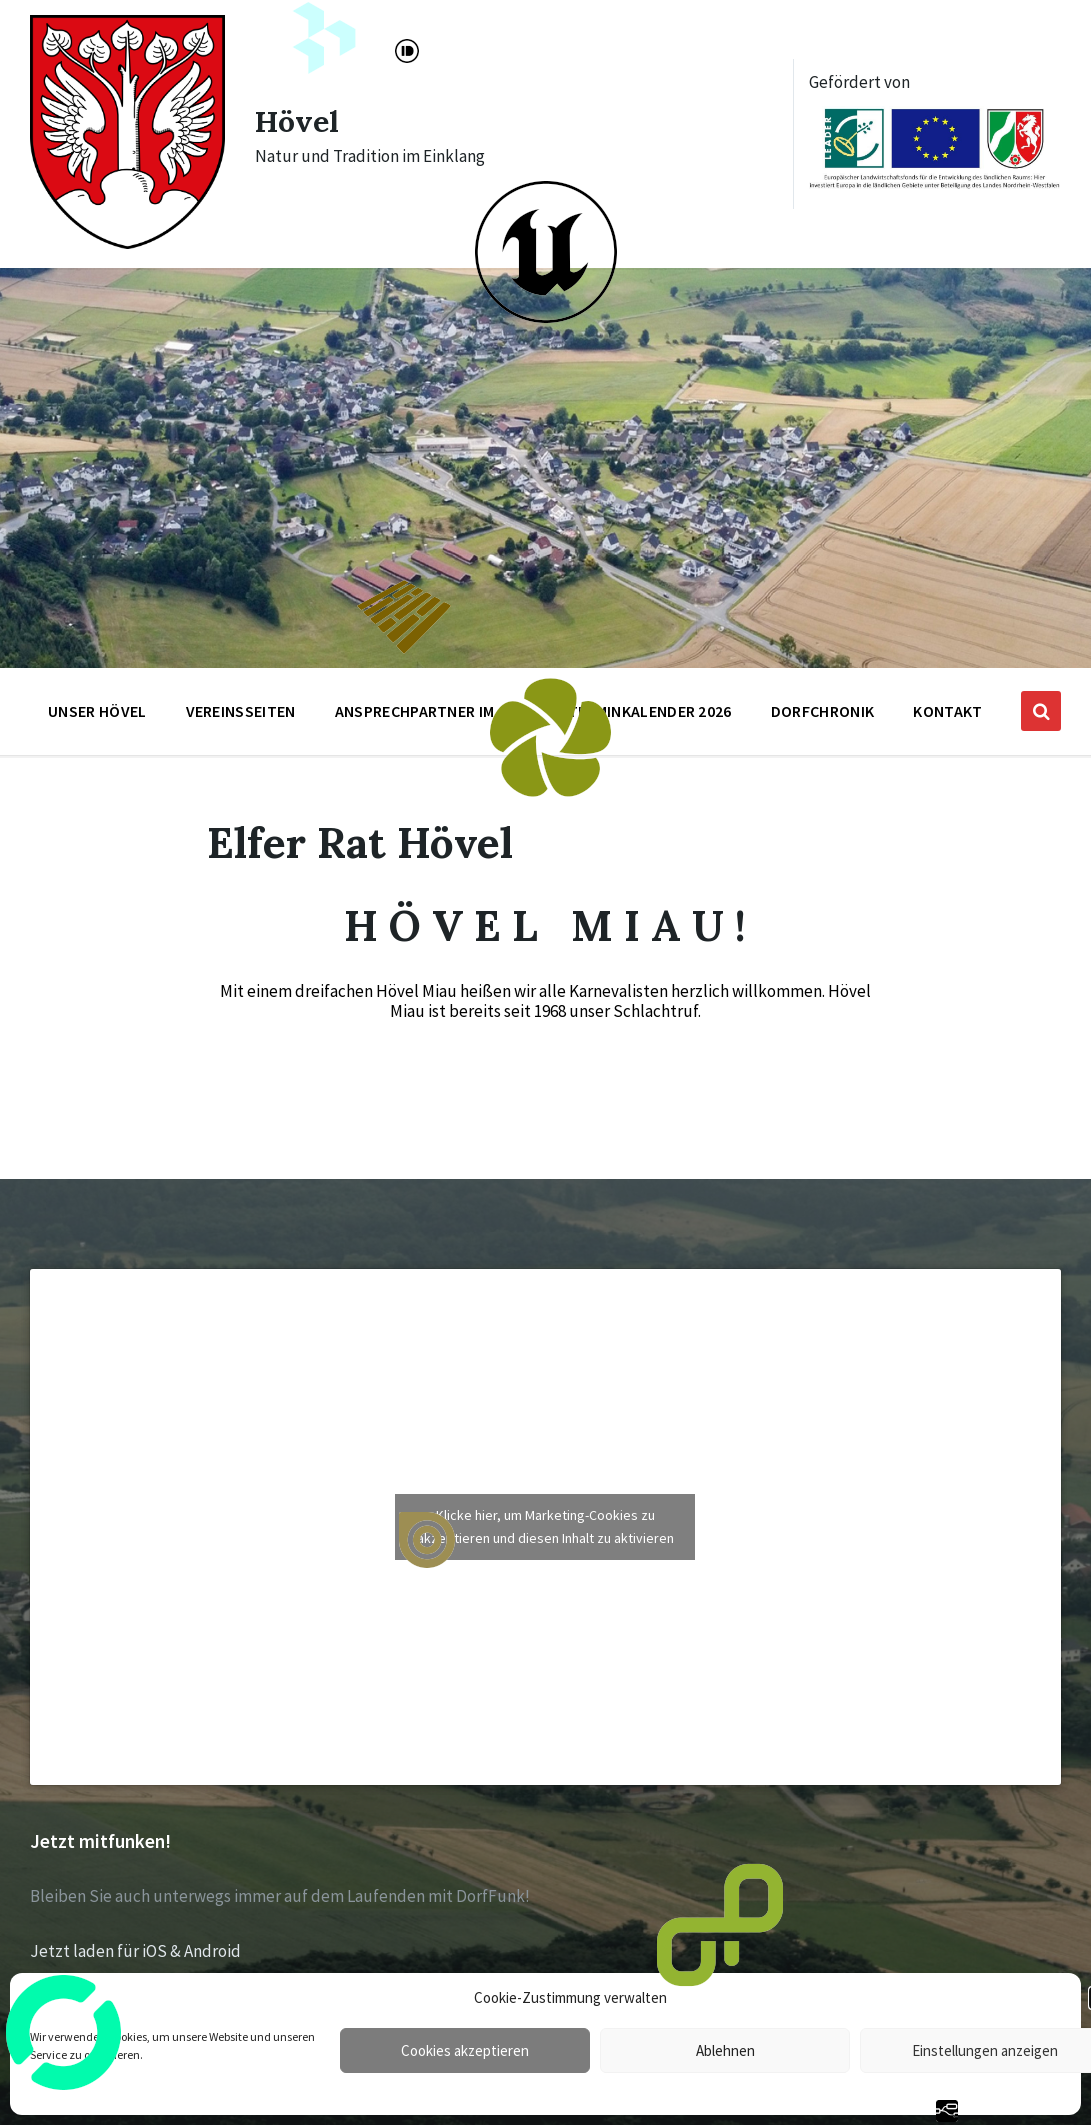 Image resolution: width=1091 pixels, height=2125 pixels. Describe the element at coordinates (947, 2111) in the screenshot. I see `open Node-RED flow editor` at that location.